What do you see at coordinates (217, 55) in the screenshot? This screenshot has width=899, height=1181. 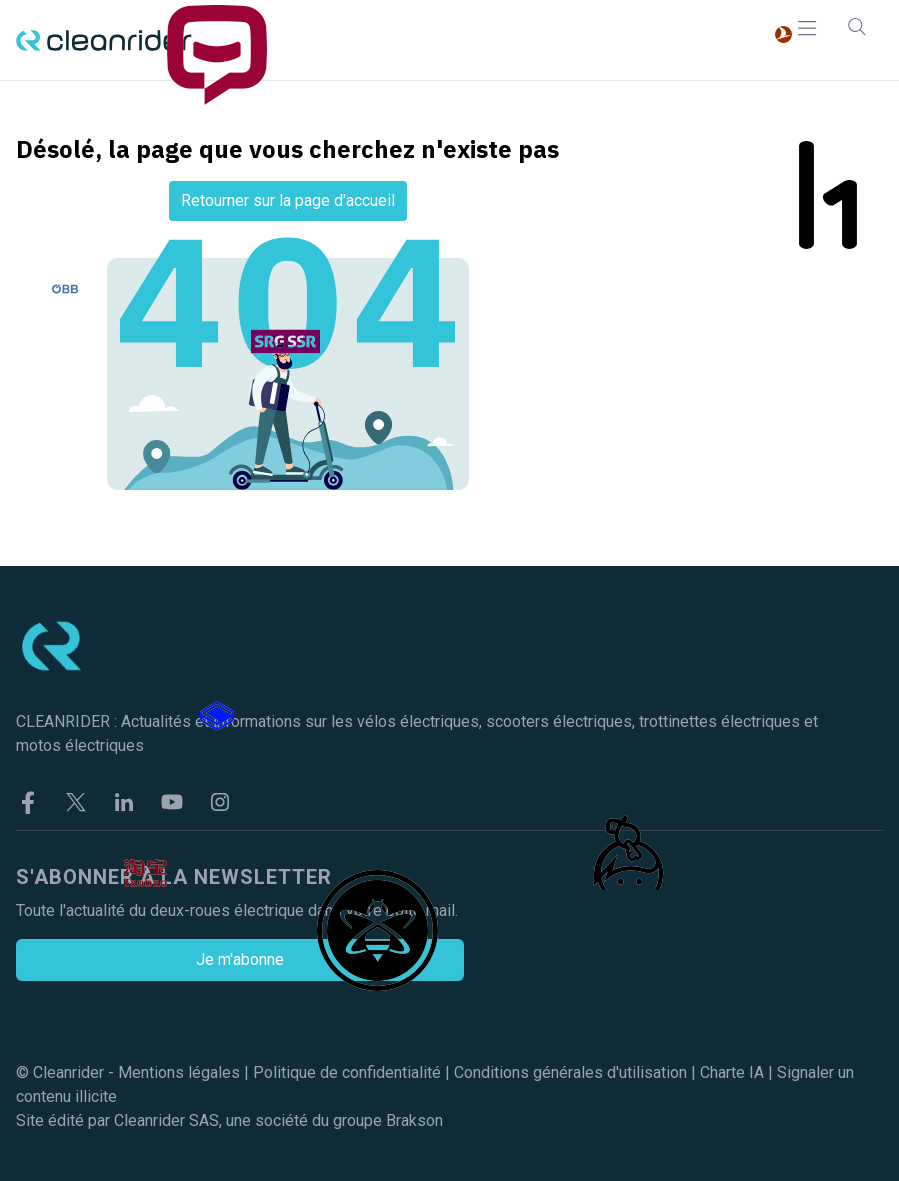 I see `open chatbot assistant` at bounding box center [217, 55].